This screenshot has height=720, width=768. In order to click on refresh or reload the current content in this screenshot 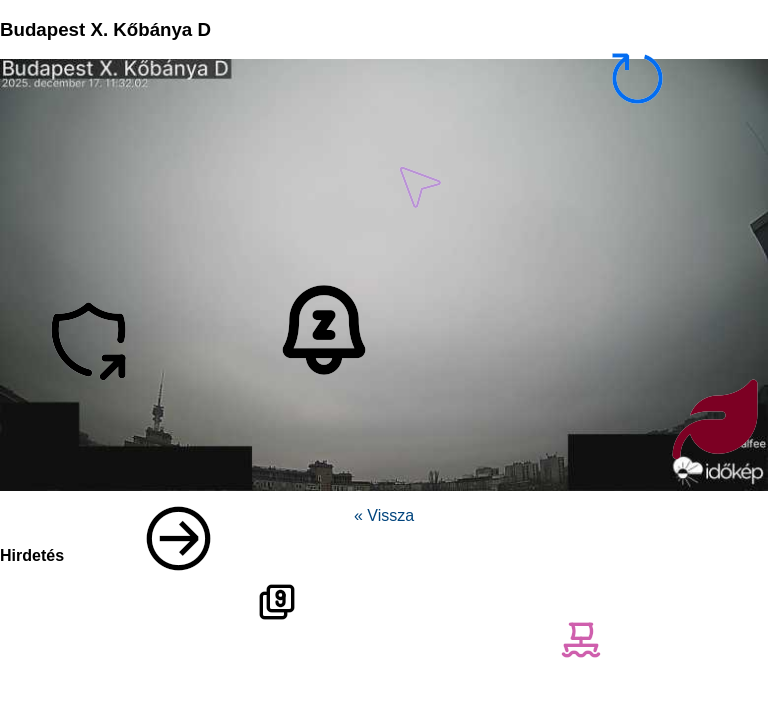, I will do `click(637, 78)`.